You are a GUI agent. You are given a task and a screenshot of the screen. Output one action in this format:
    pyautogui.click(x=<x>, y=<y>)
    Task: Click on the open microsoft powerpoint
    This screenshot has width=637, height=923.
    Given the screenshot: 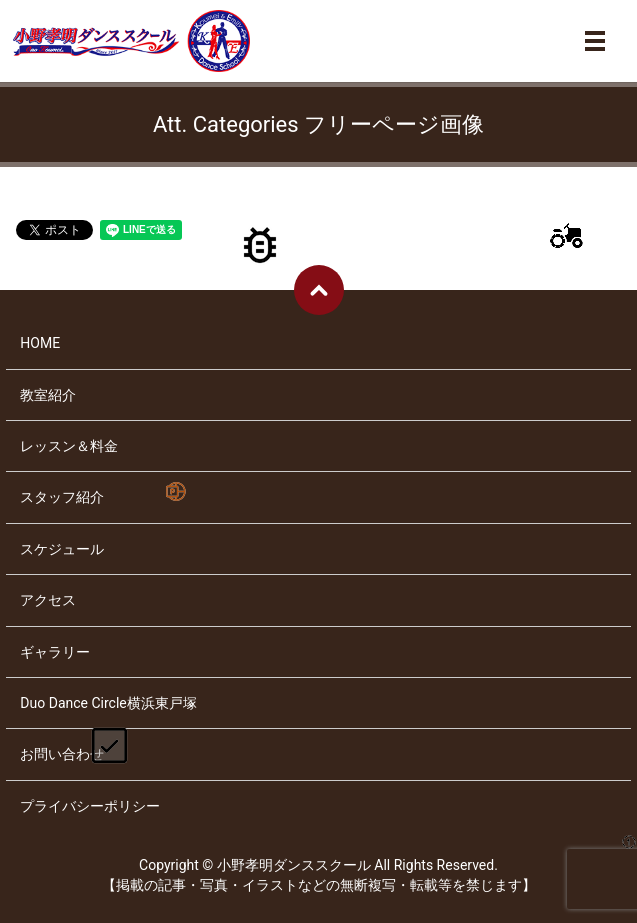 What is the action you would take?
    pyautogui.click(x=175, y=491)
    